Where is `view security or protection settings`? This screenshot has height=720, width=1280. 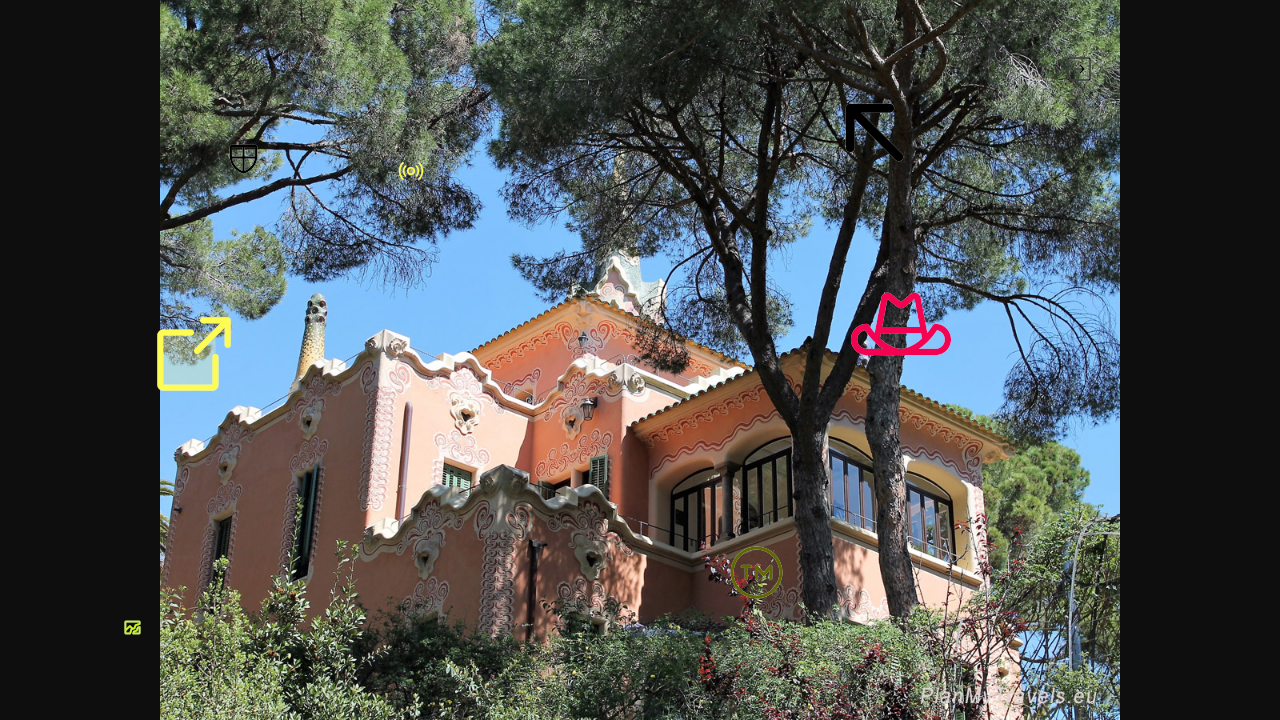
view security or protection settings is located at coordinates (243, 157).